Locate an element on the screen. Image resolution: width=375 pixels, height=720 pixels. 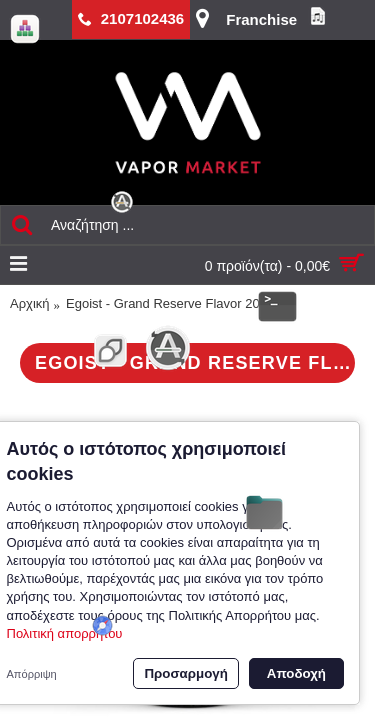
open the software updater application is located at coordinates (122, 202).